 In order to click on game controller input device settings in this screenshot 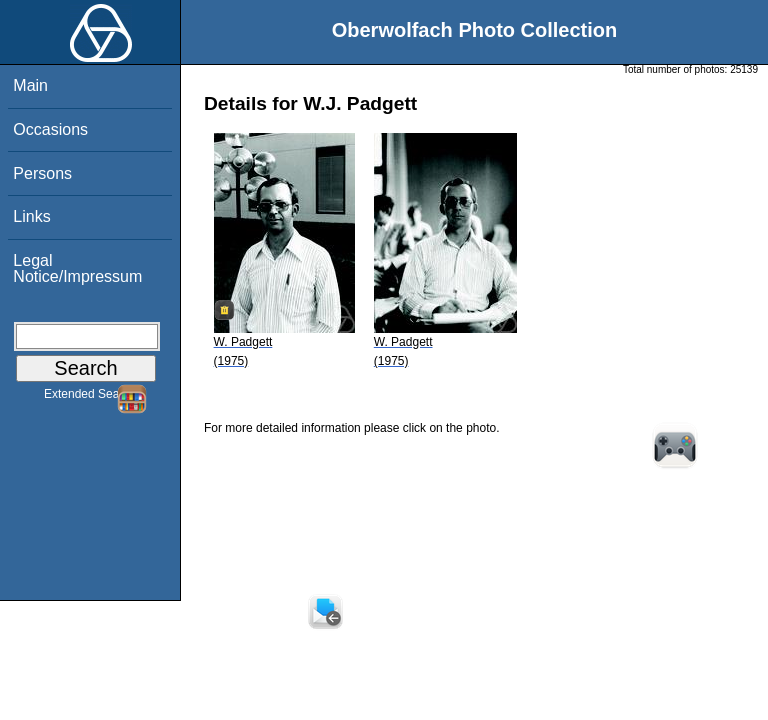, I will do `click(675, 445)`.